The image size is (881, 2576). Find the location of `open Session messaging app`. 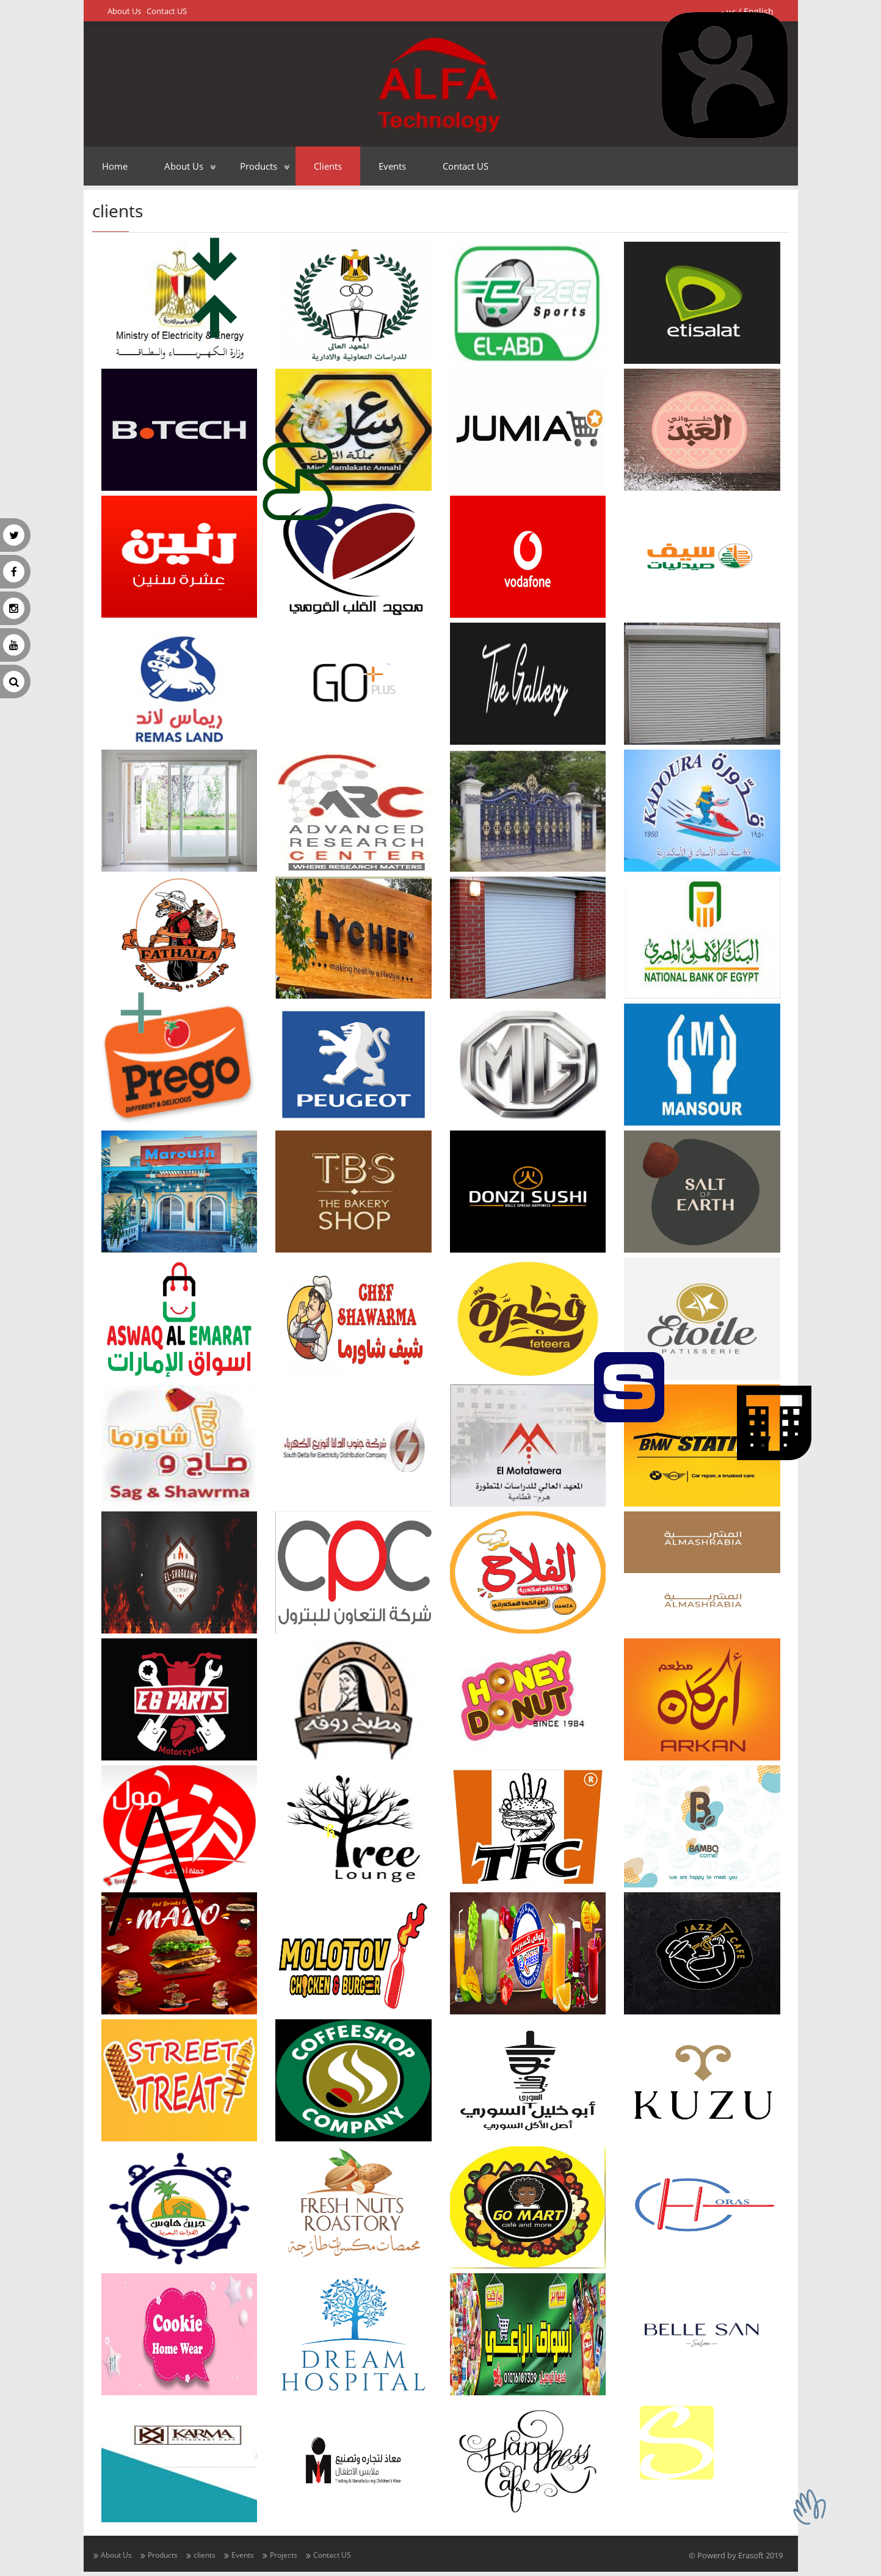

open Session messaging app is located at coordinates (297, 481).